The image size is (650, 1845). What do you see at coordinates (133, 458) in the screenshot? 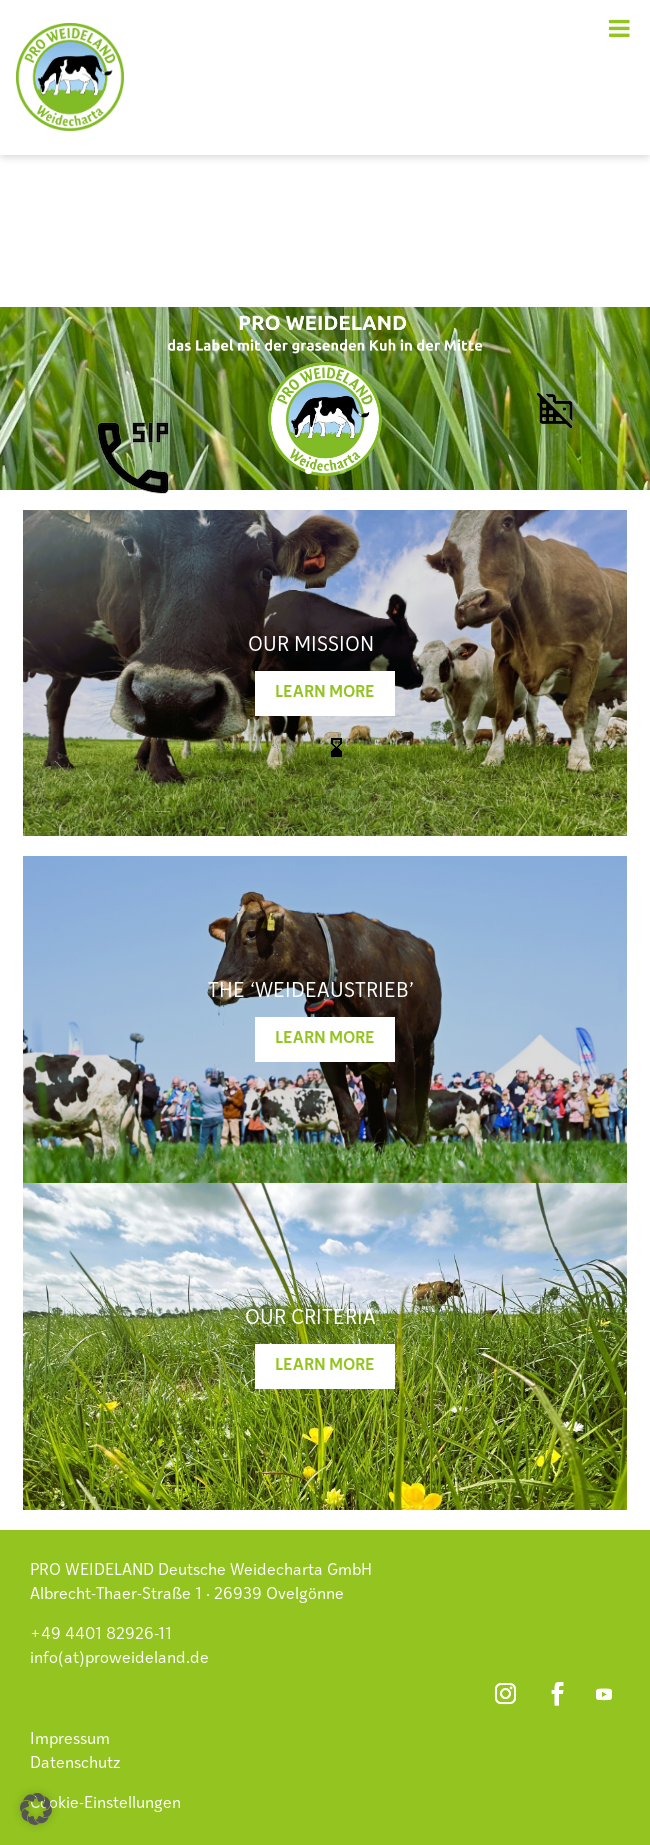
I see `make a SIP (internet-based) phone call` at bounding box center [133, 458].